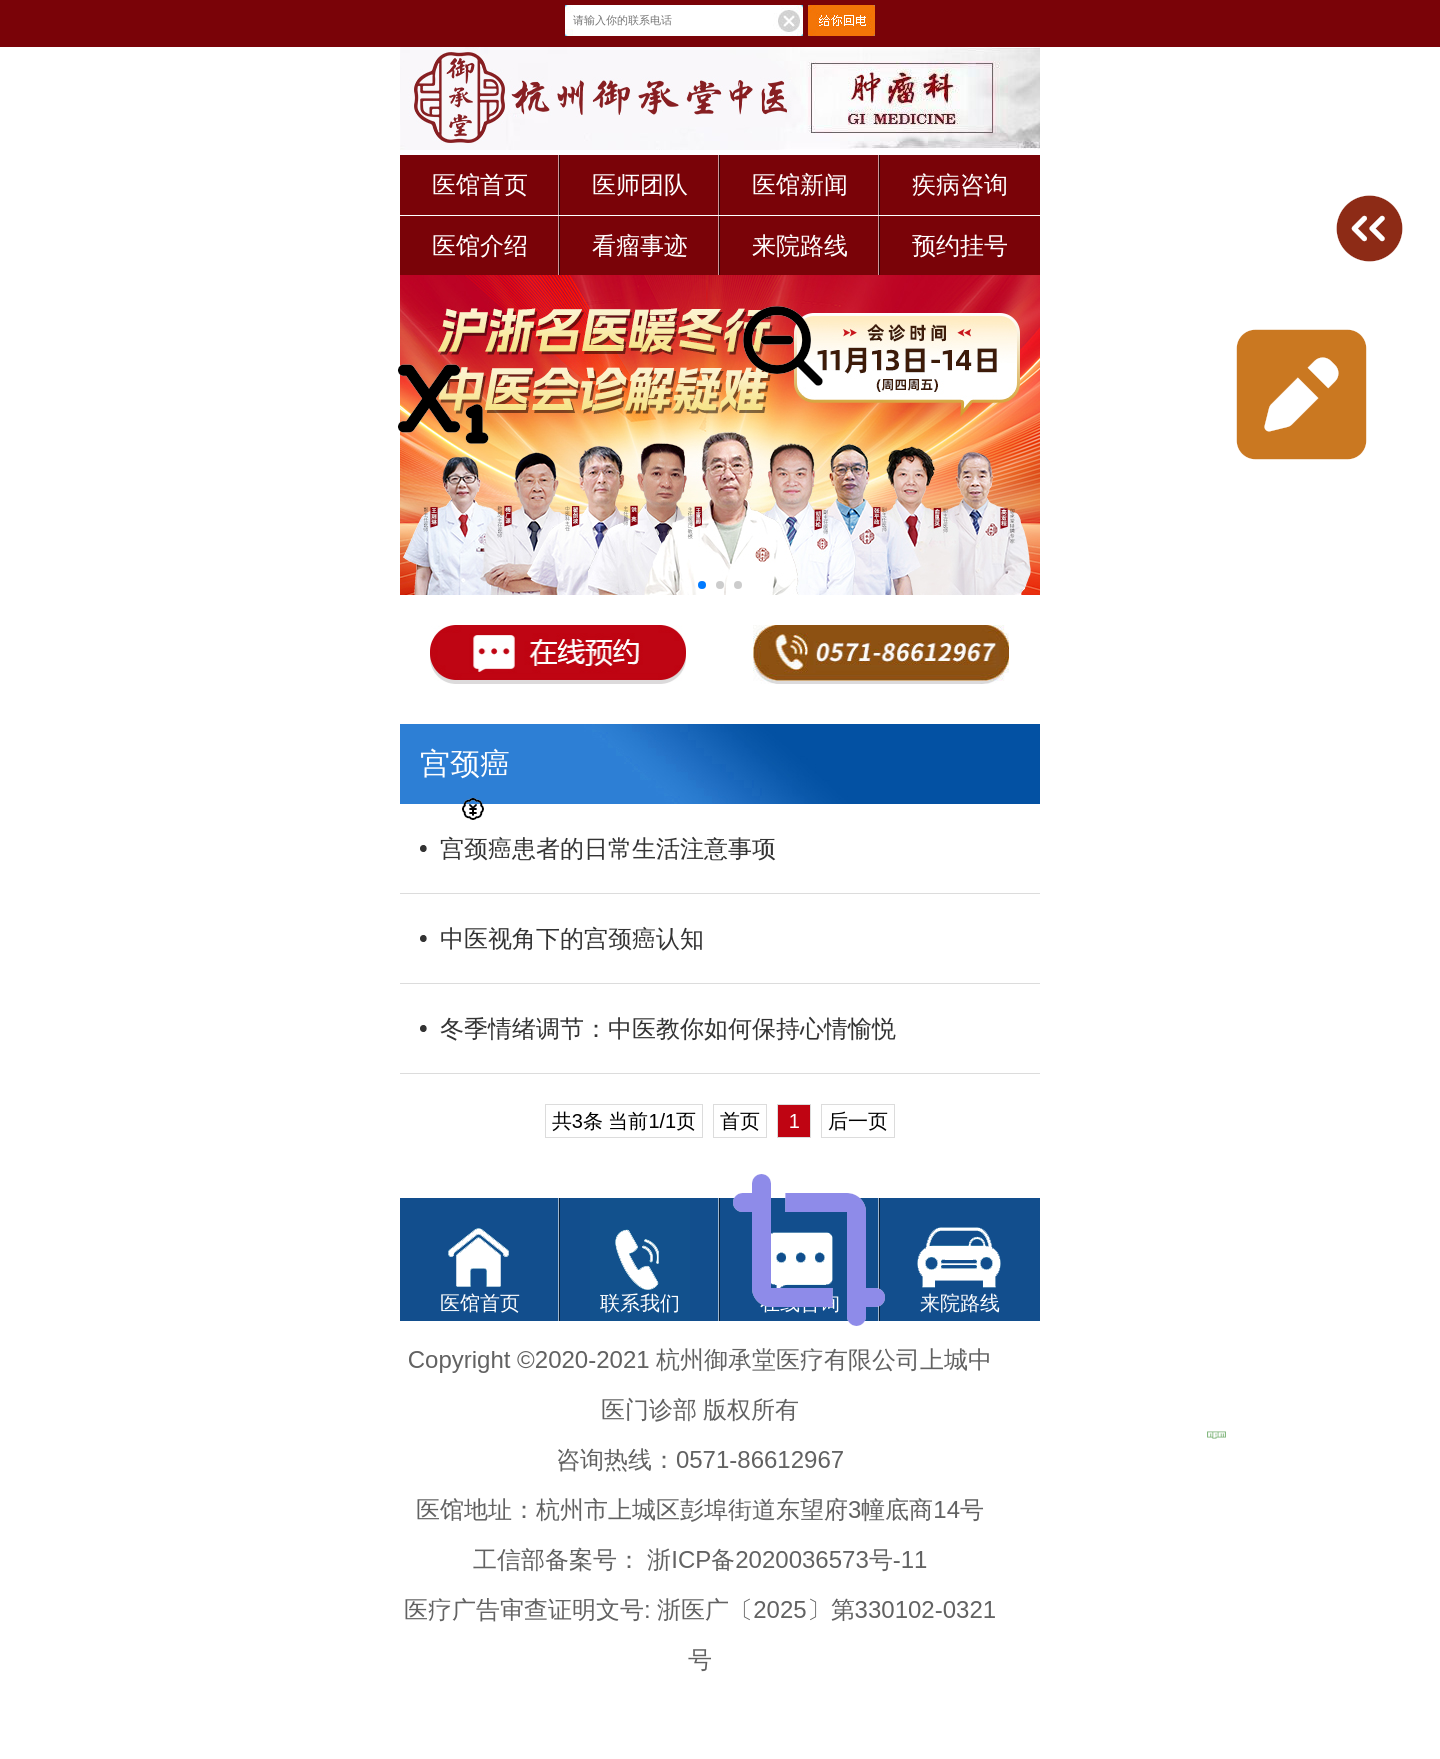 Image resolution: width=1440 pixels, height=1759 pixels. I want to click on edit or modify content, so click(1301, 394).